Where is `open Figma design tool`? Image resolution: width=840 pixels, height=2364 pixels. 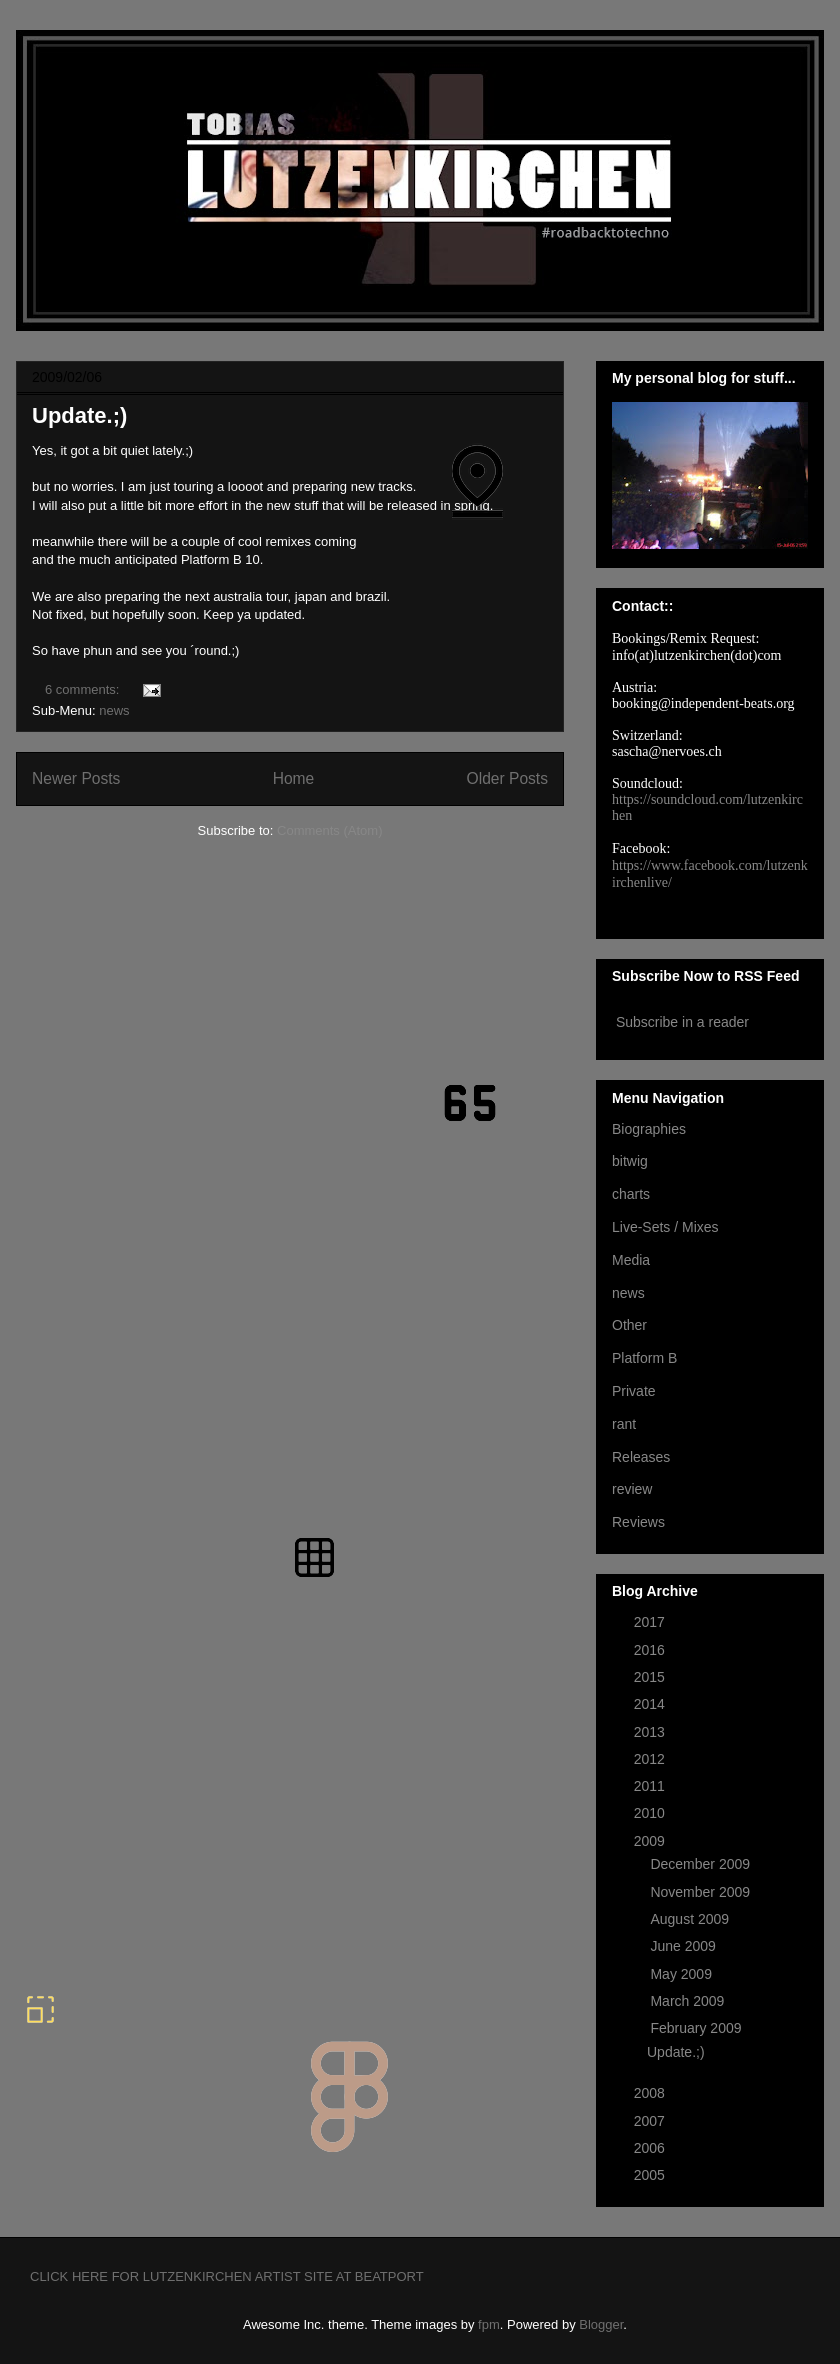 open Figma design tool is located at coordinates (349, 2094).